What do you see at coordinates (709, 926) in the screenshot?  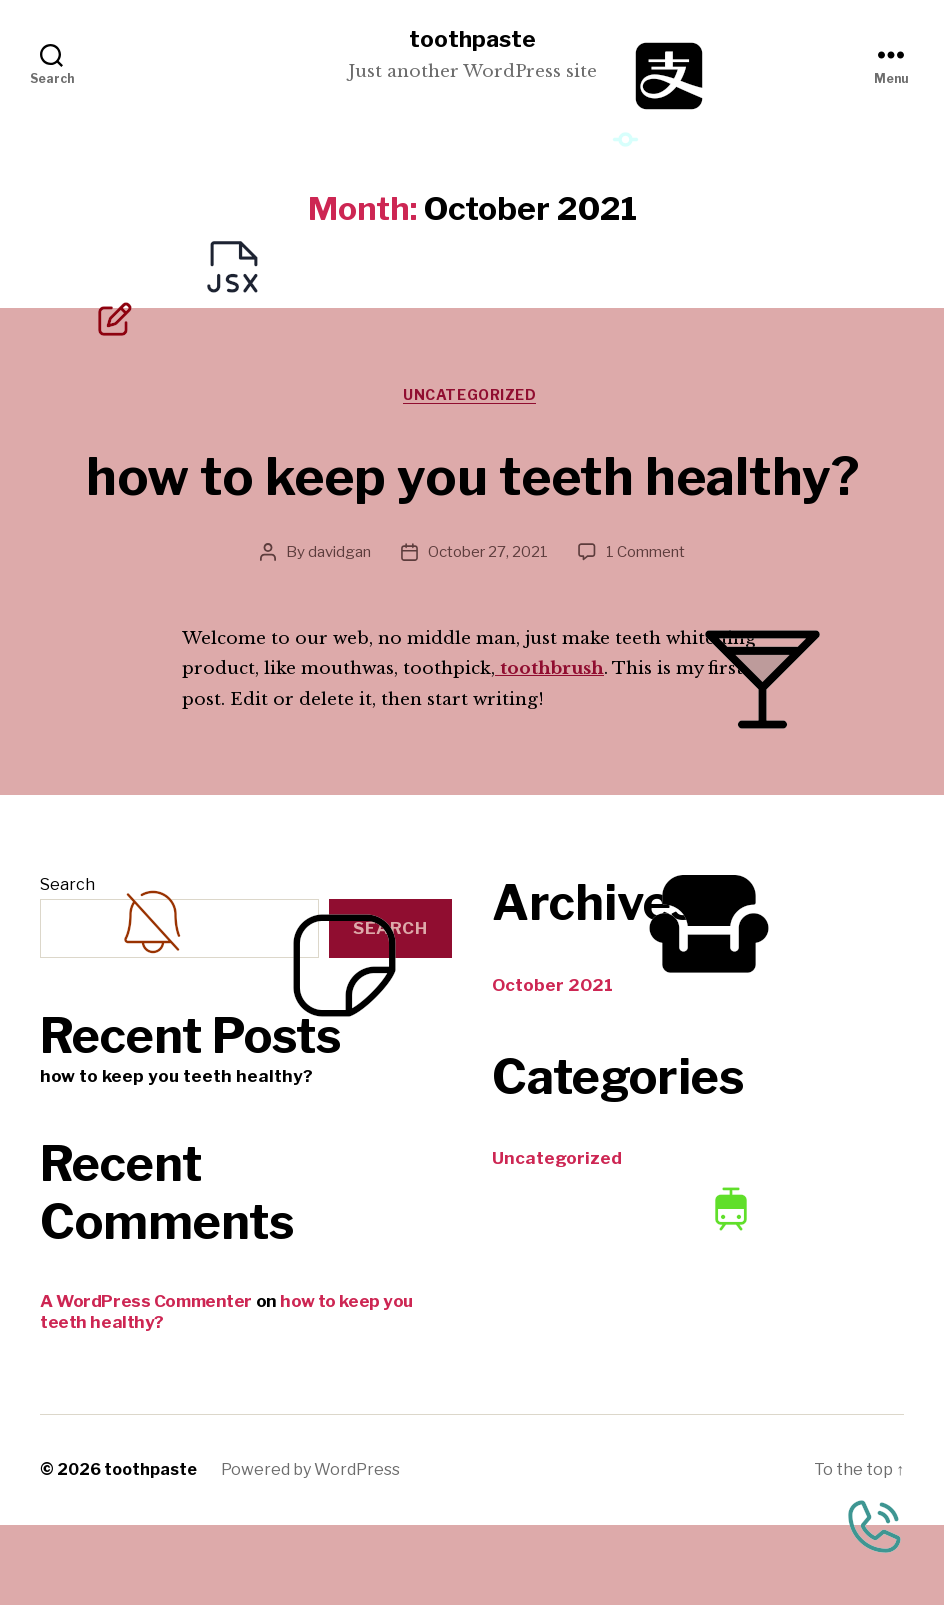 I see `browse furniture or home decor items` at bounding box center [709, 926].